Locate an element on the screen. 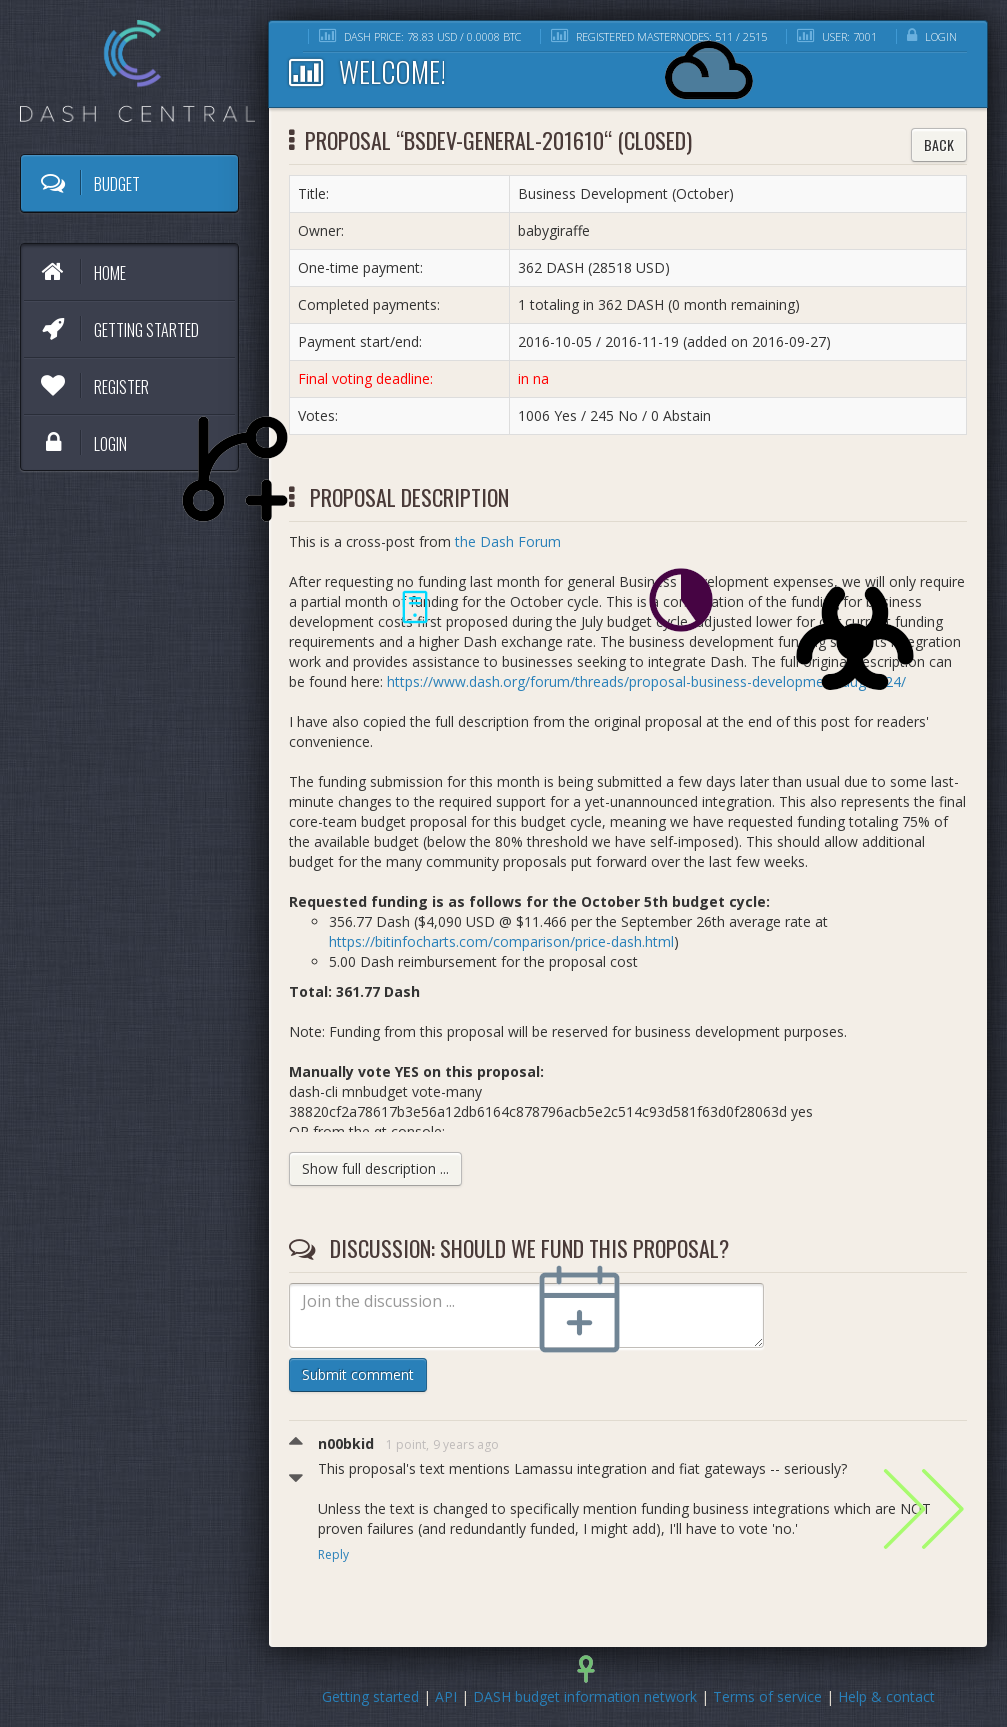 This screenshot has height=1727, width=1007. indicates 40% progress or completion is located at coordinates (681, 600).